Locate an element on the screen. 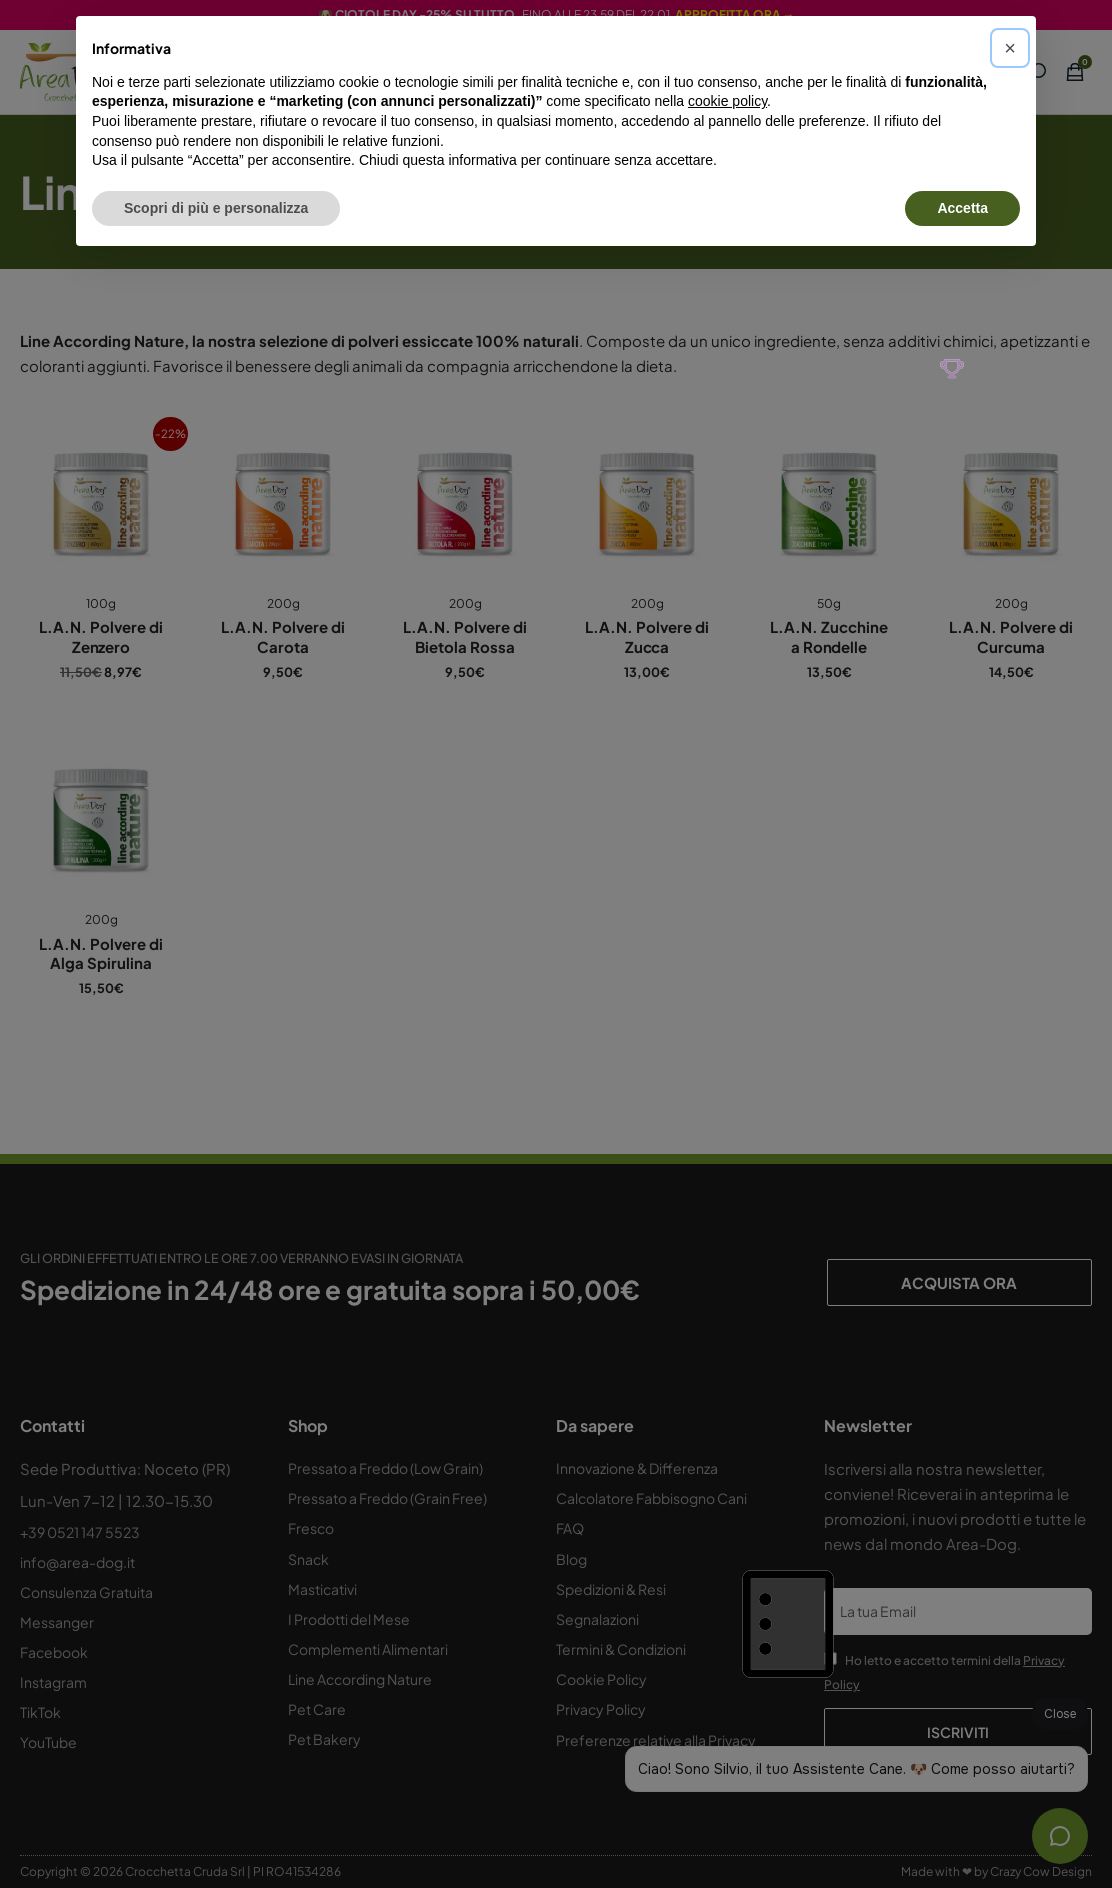  view achievements or awards is located at coordinates (952, 368).